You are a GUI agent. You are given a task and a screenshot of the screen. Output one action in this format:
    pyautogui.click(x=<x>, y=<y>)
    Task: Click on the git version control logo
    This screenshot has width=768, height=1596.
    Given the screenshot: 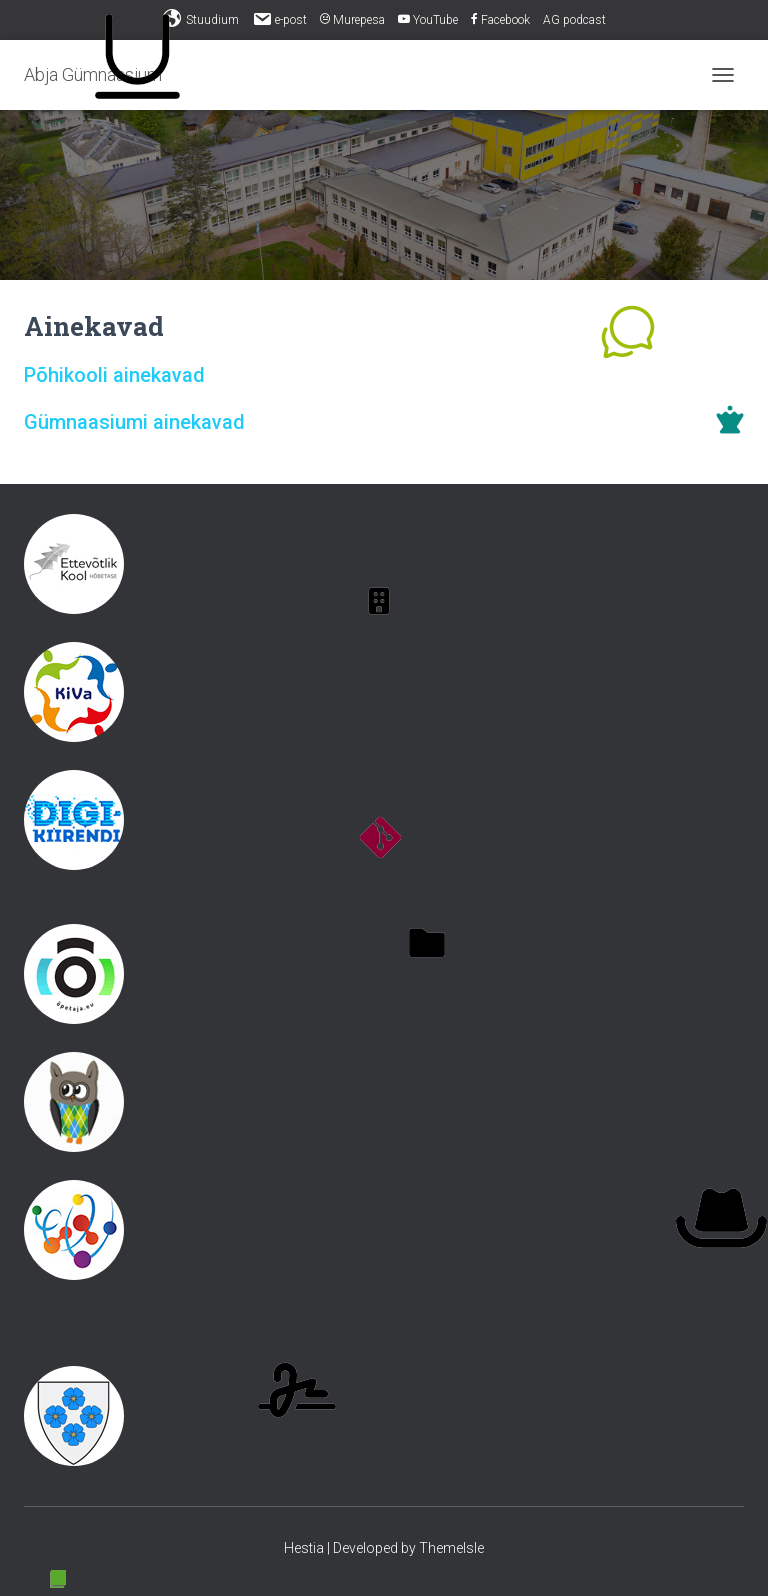 What is the action you would take?
    pyautogui.click(x=380, y=837)
    